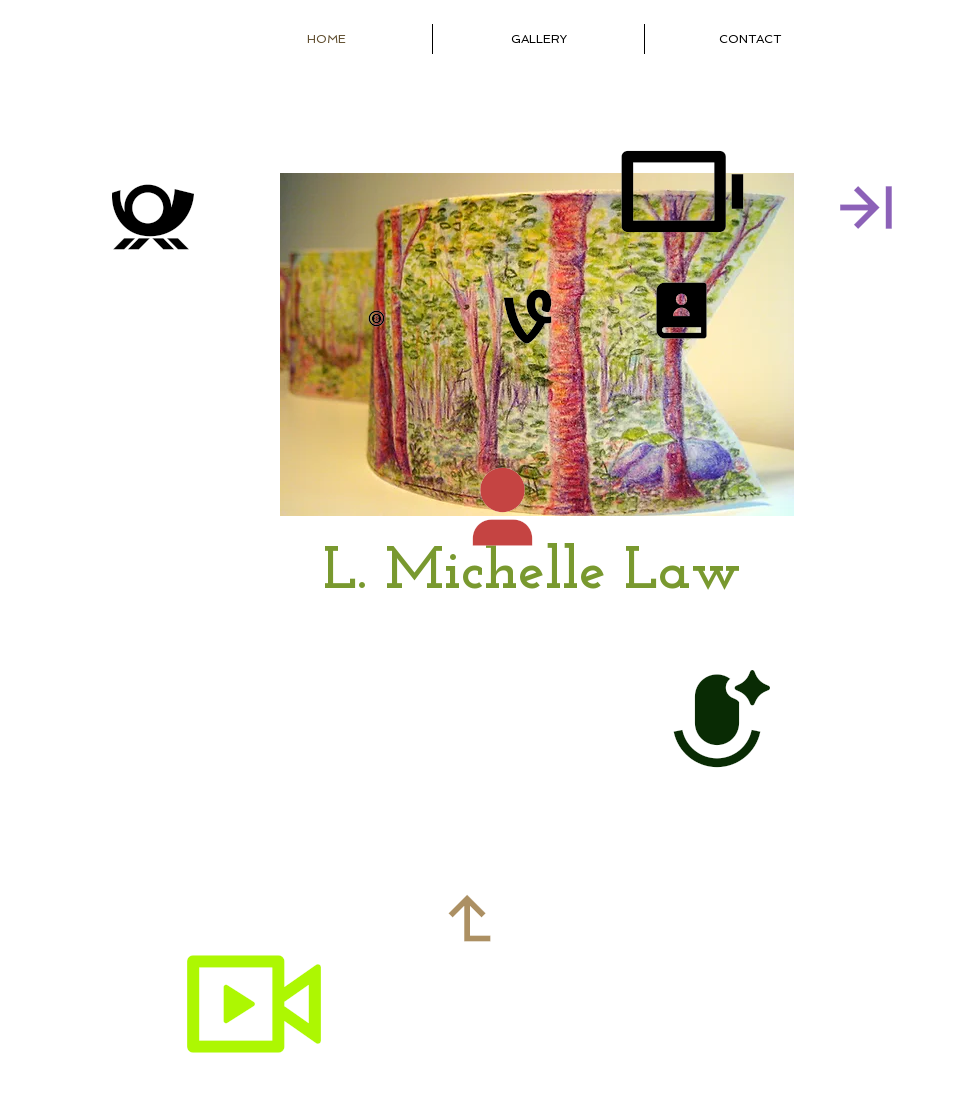 This screenshot has width=980, height=1109. Describe the element at coordinates (527, 316) in the screenshot. I see `vine app logo` at that location.